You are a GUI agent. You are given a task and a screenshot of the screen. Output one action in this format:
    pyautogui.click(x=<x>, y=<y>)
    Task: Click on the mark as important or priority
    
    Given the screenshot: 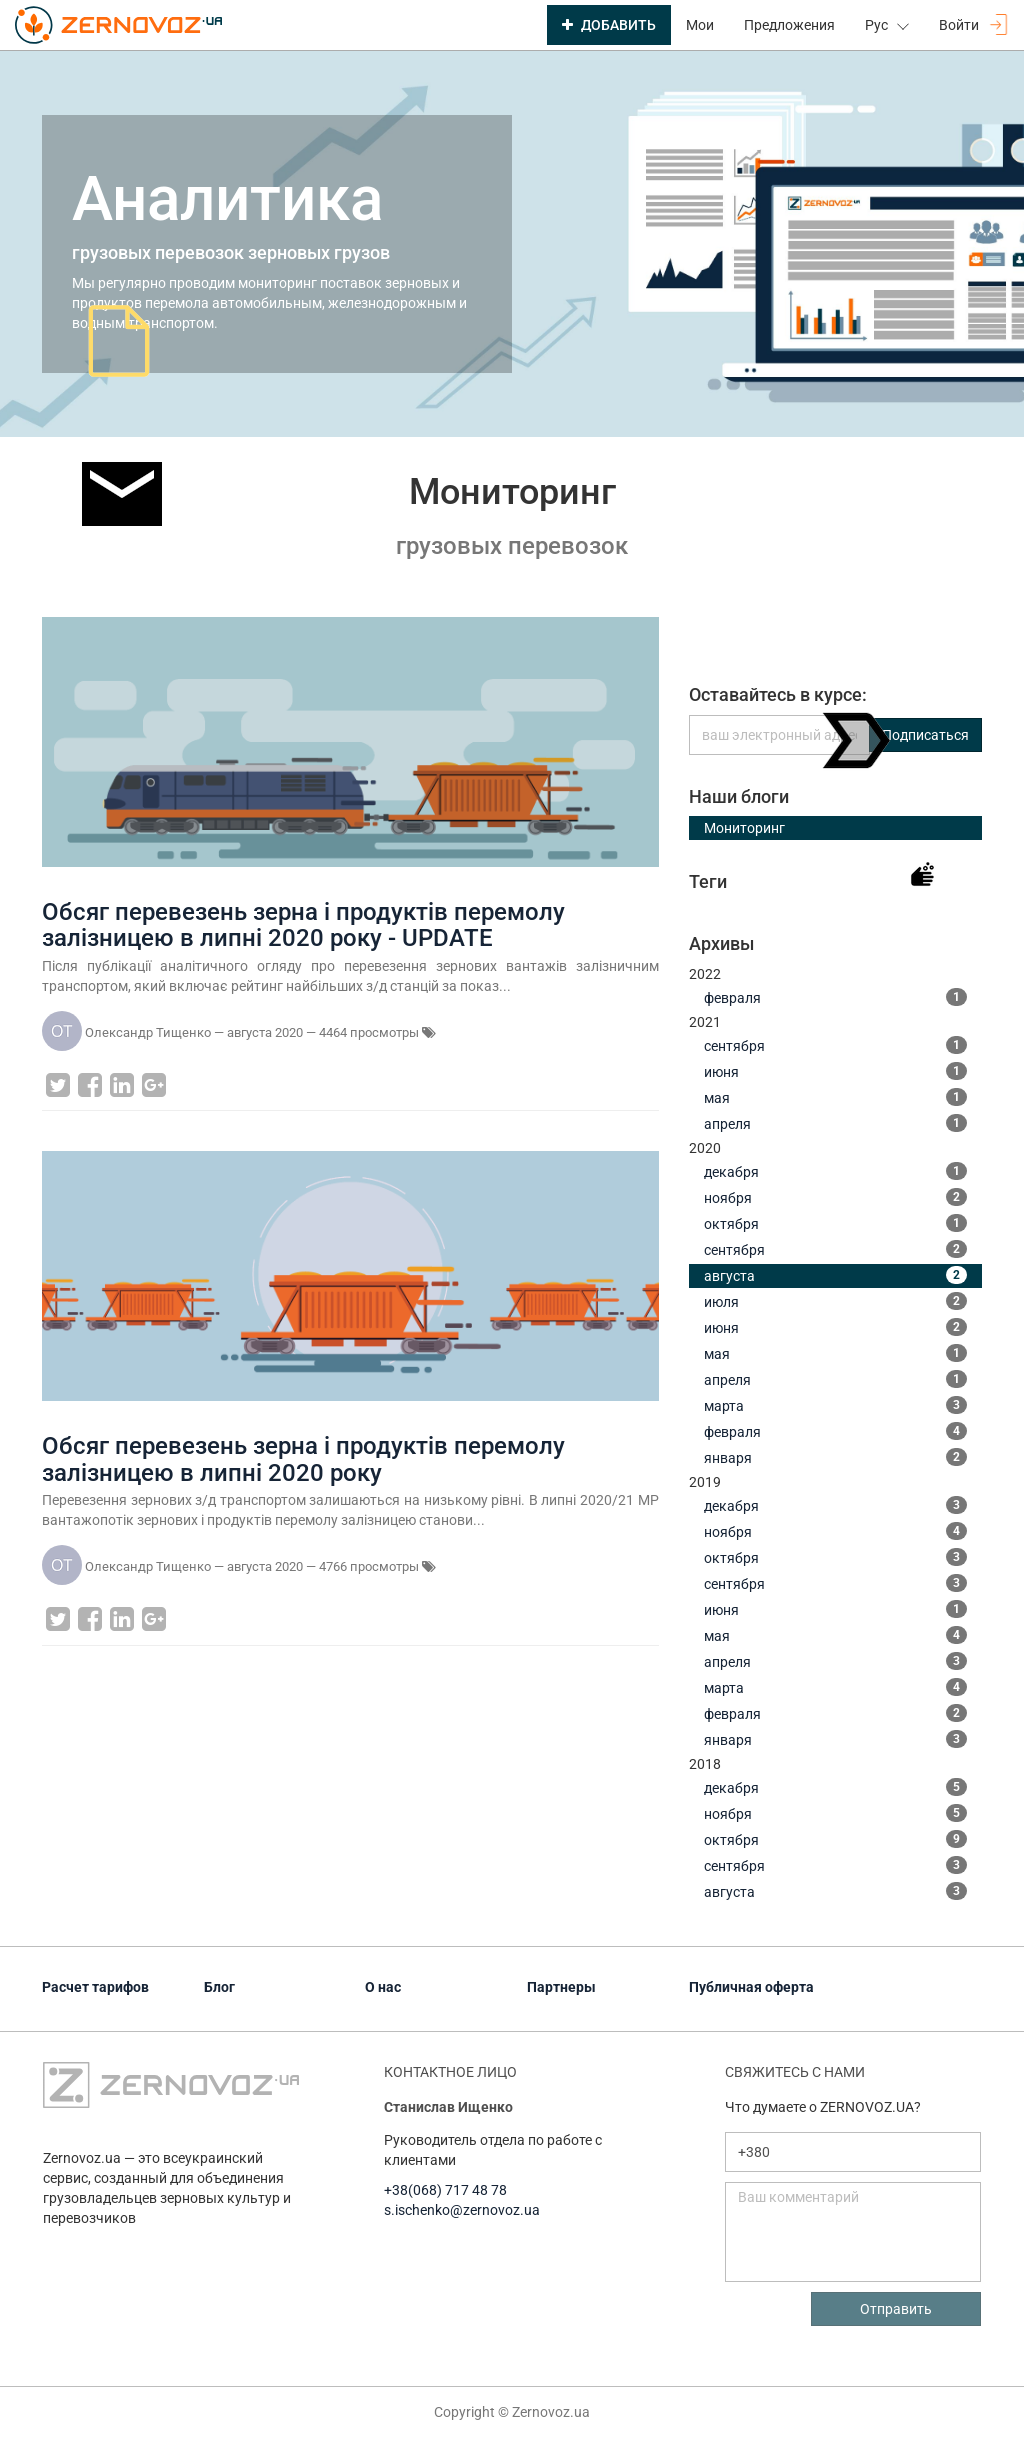 What is the action you would take?
    pyautogui.click(x=854, y=740)
    